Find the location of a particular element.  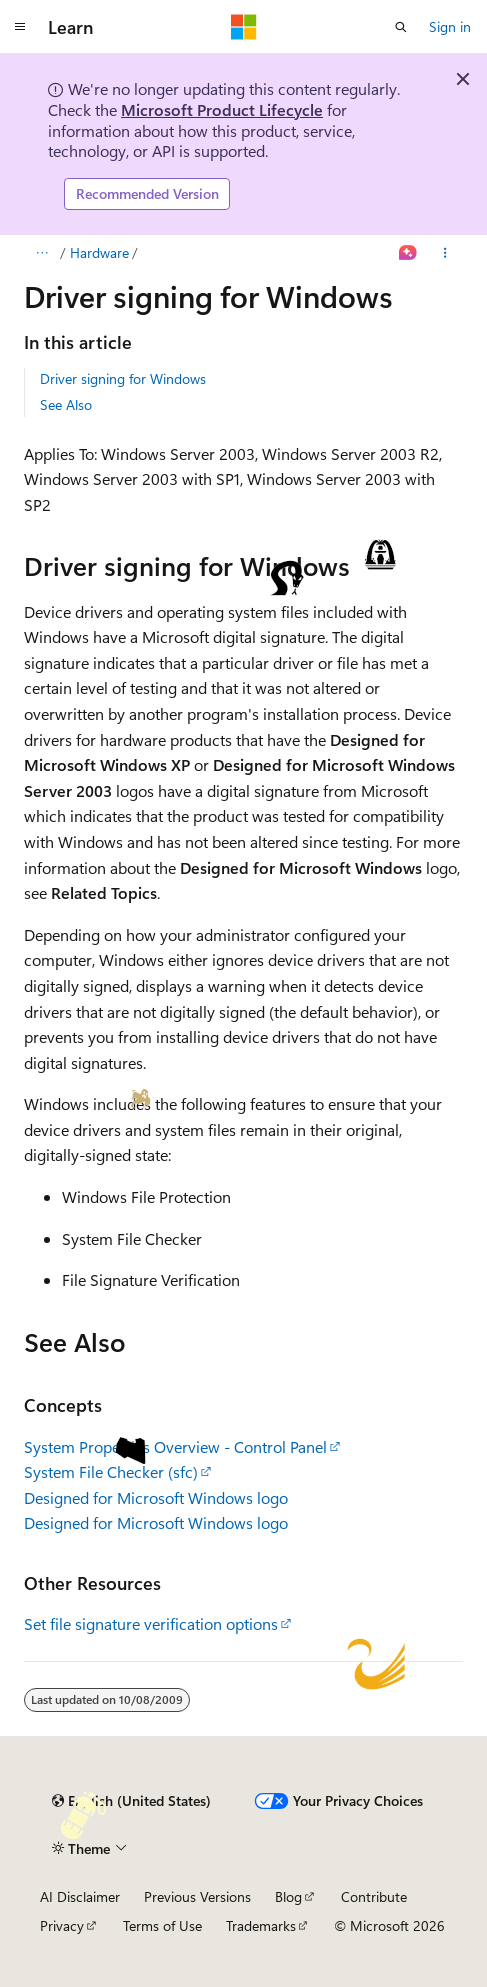

locate nearby water fountains or drinking water is located at coordinates (380, 554).